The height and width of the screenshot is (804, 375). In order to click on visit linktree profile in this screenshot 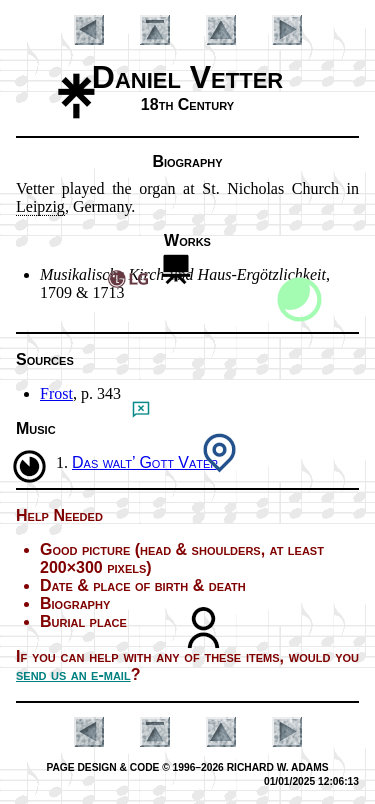, I will do `click(75, 96)`.